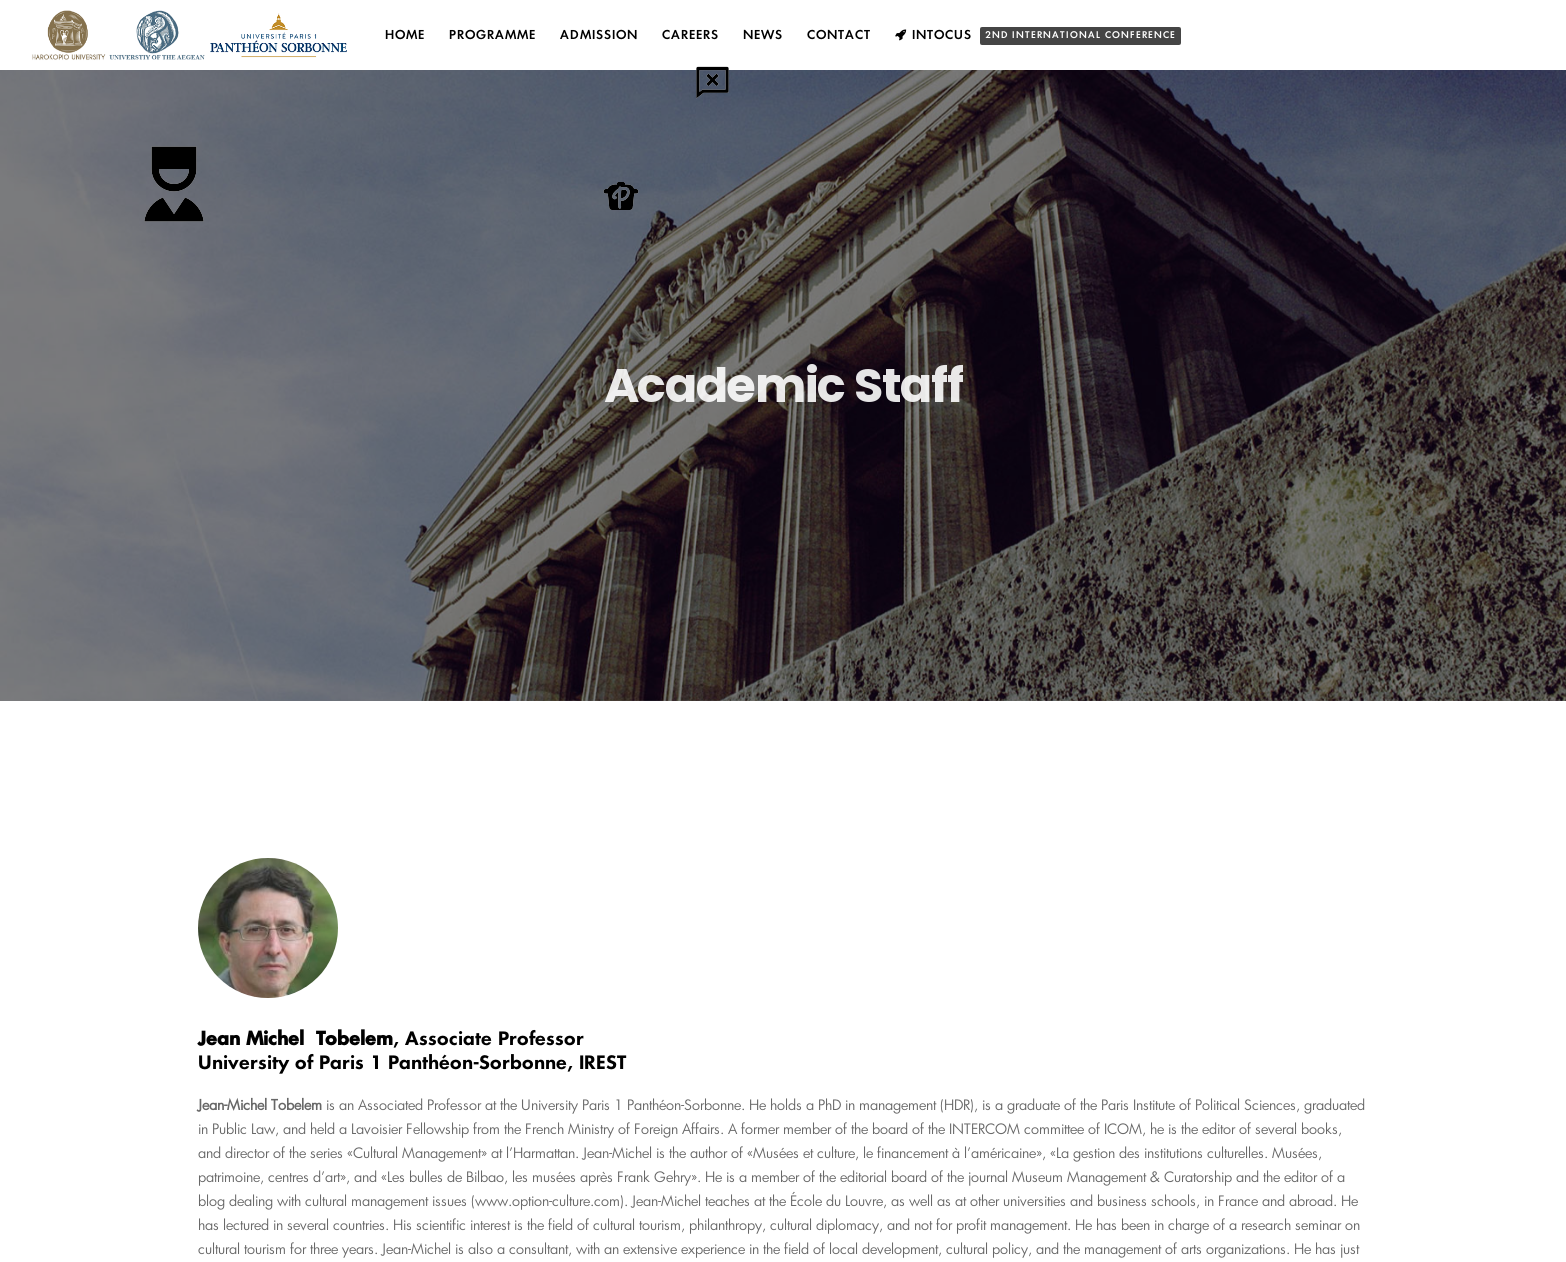 This screenshot has width=1566, height=1262. I want to click on access nursing or healthcare staff services, so click(174, 184).